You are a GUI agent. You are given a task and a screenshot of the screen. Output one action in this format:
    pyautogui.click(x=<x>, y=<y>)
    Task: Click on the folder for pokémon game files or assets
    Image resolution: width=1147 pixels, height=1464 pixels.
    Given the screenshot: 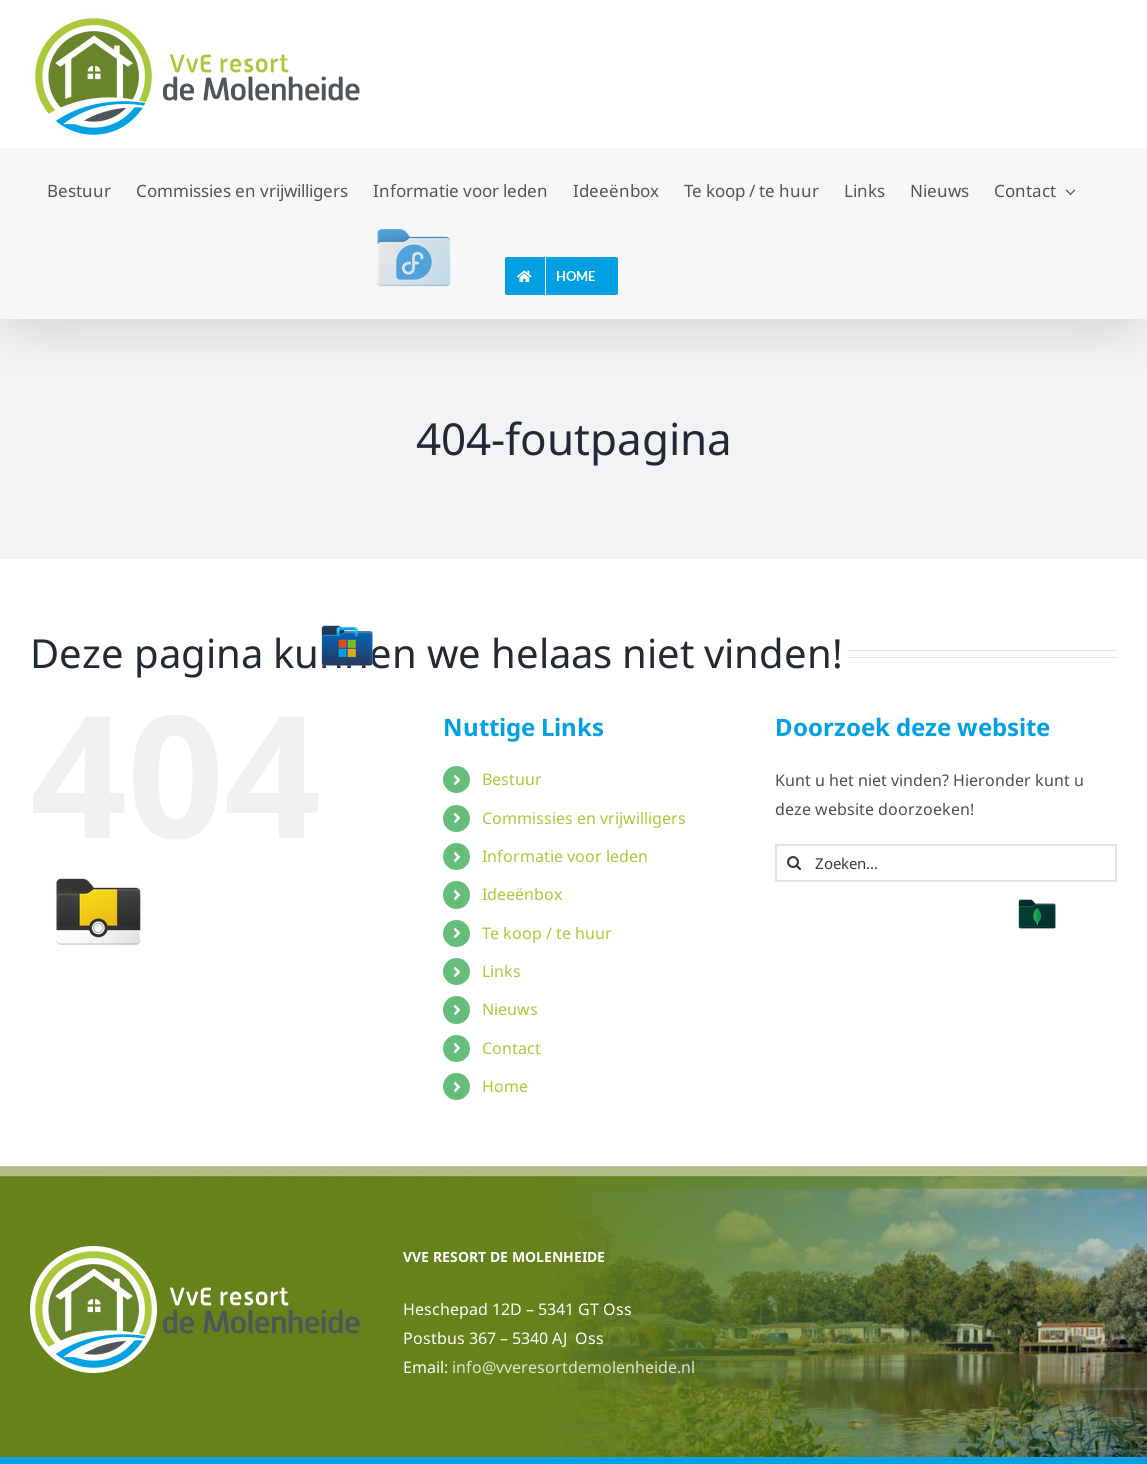 What is the action you would take?
    pyautogui.click(x=98, y=914)
    